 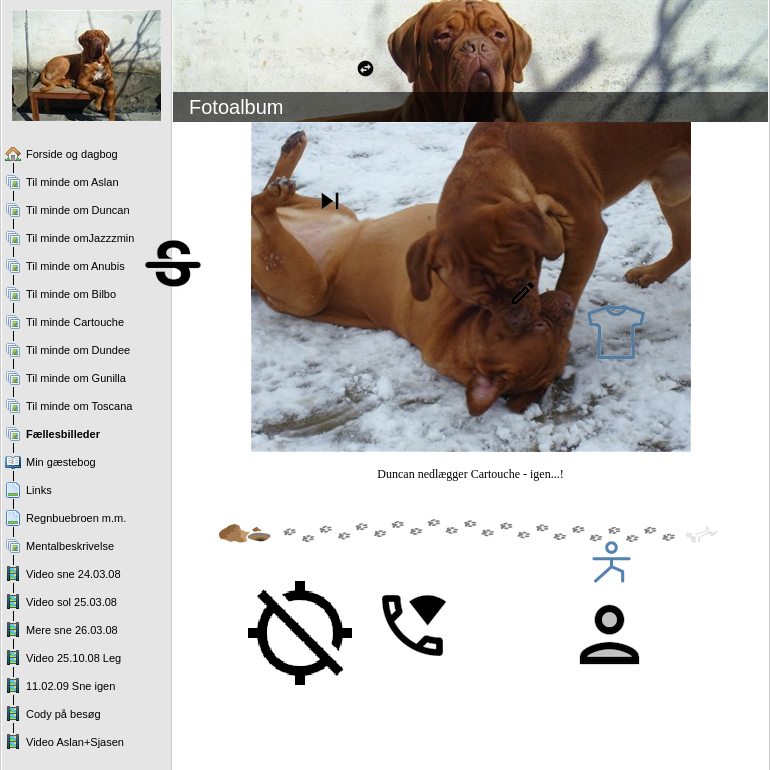 What do you see at coordinates (616, 332) in the screenshot?
I see `browse clothing or apparel items` at bounding box center [616, 332].